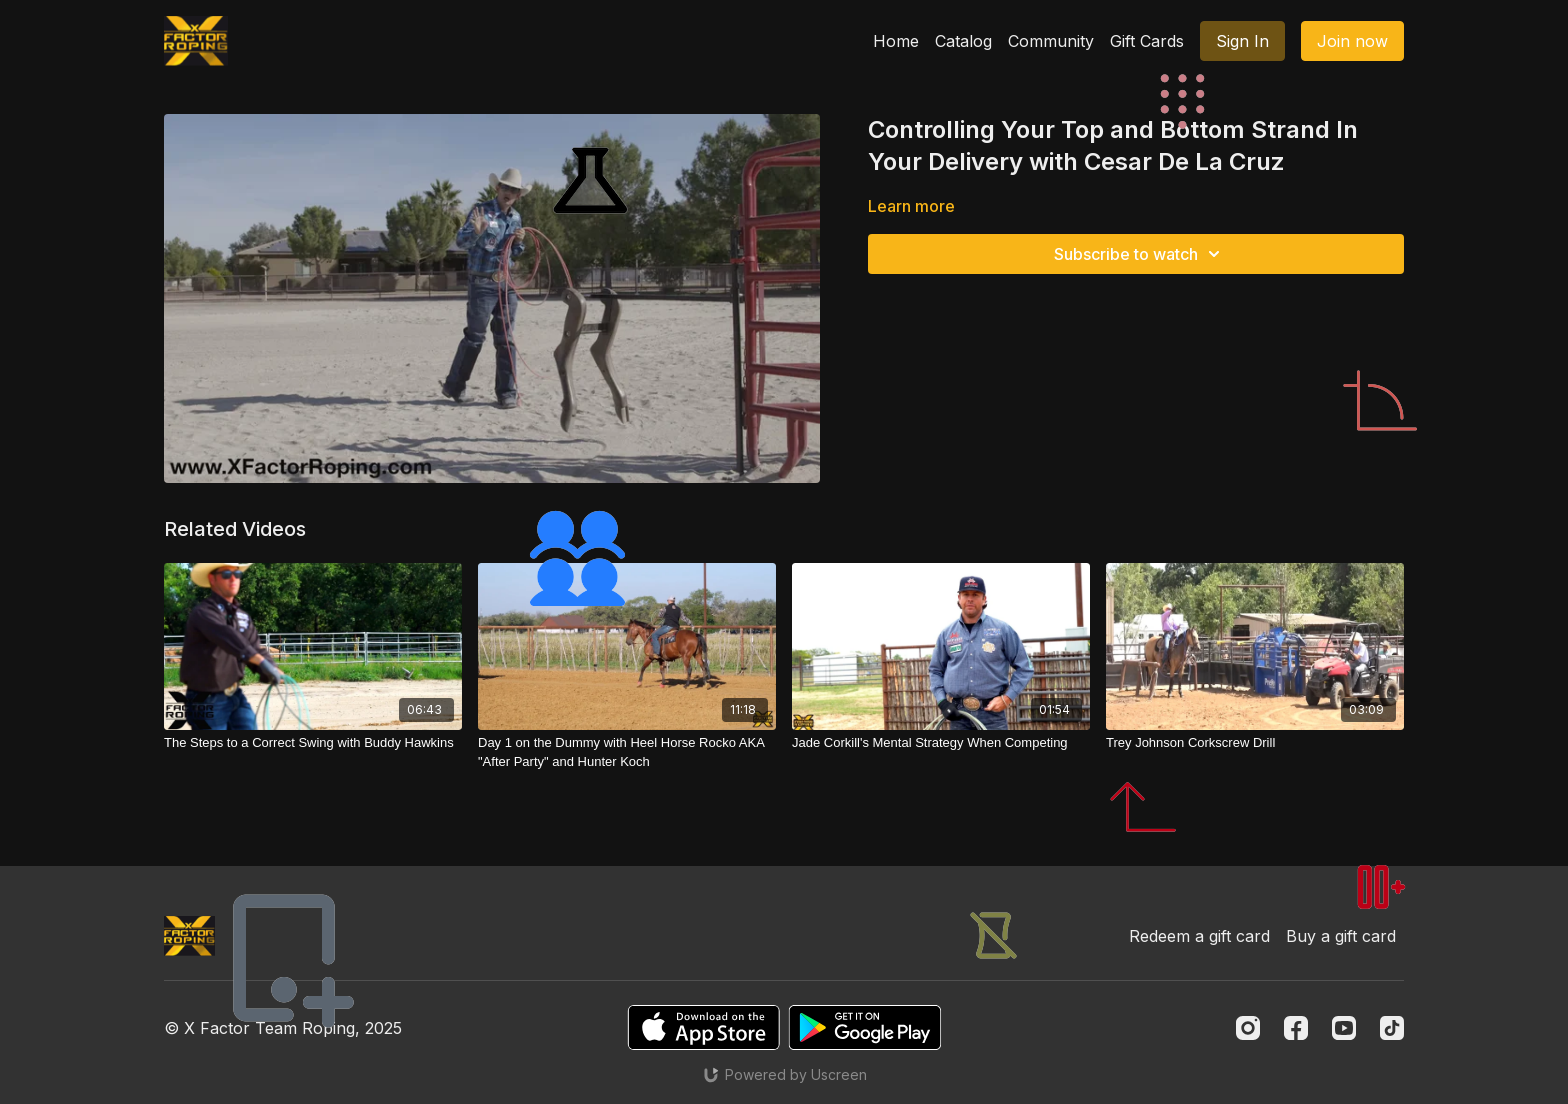  What do you see at coordinates (284, 958) in the screenshot?
I see `add a new tablet device` at bounding box center [284, 958].